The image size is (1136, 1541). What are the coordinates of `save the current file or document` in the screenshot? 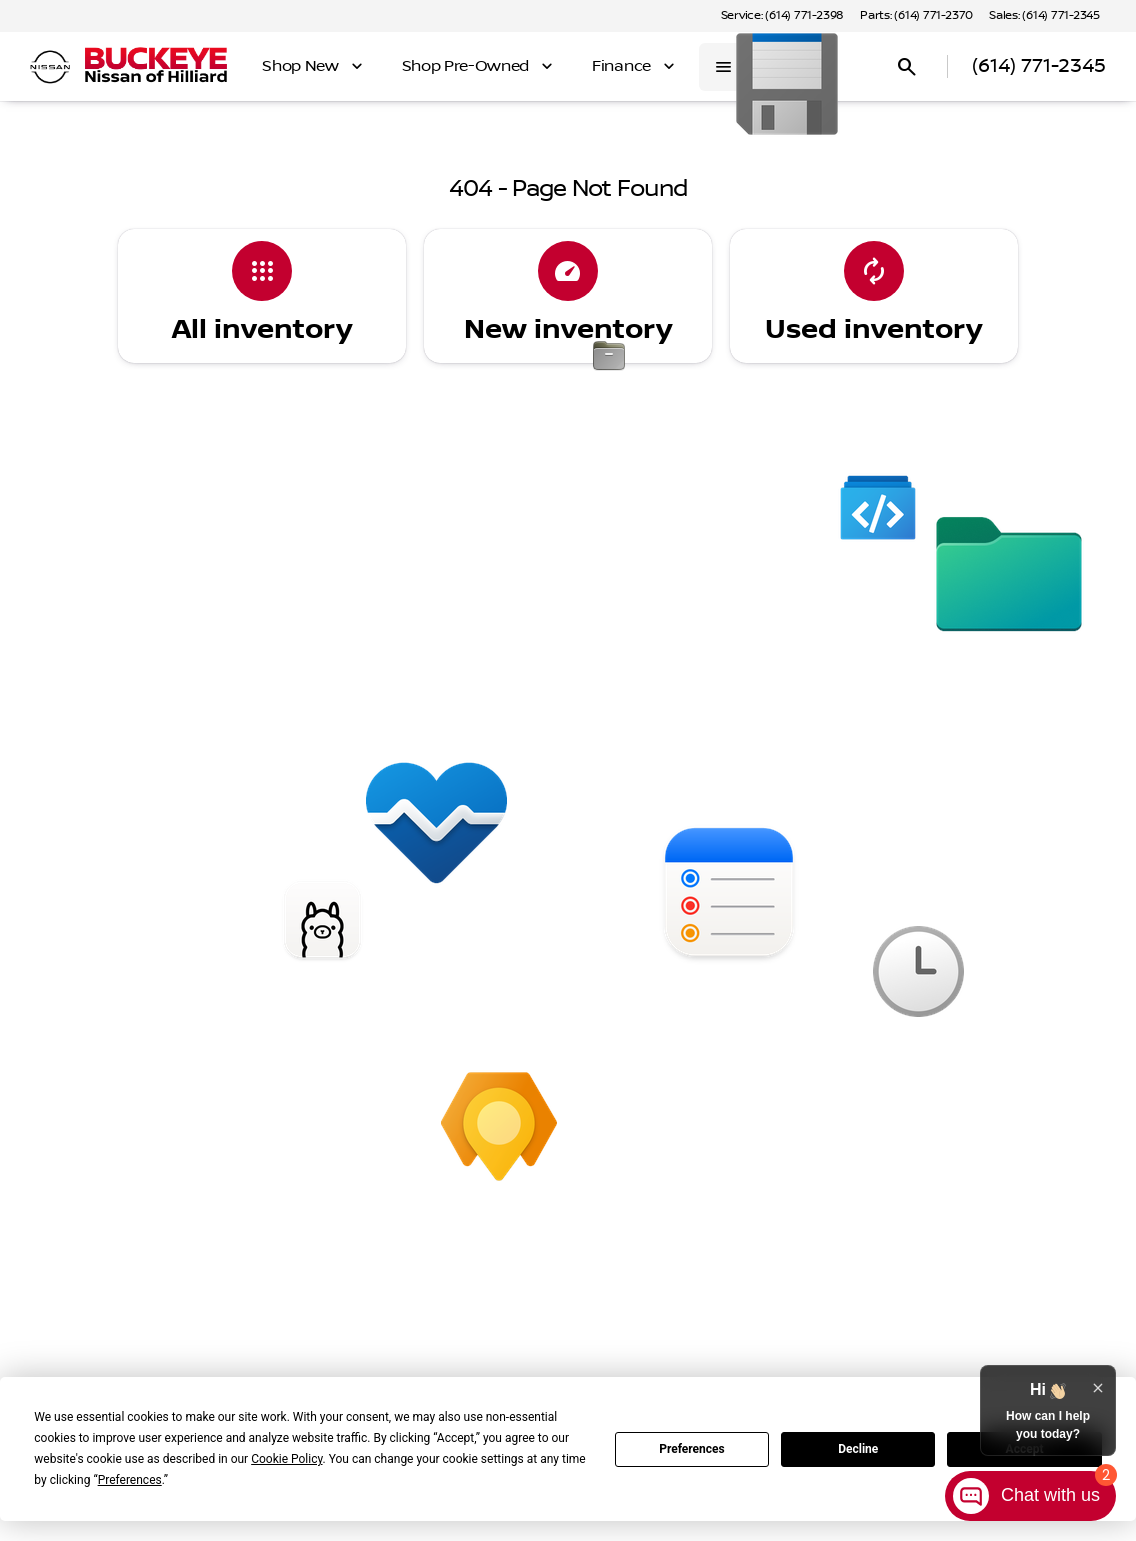 It's located at (787, 84).